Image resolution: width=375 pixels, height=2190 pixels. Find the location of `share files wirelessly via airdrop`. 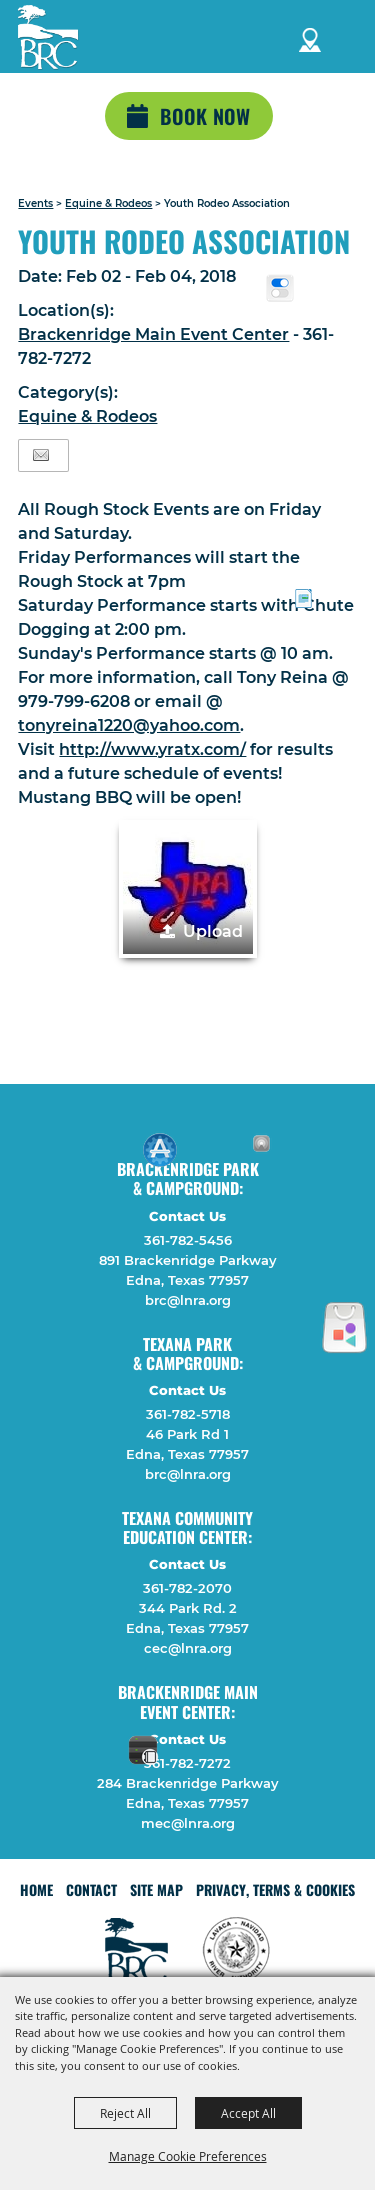

share files wirelessly via airdrop is located at coordinates (261, 1143).